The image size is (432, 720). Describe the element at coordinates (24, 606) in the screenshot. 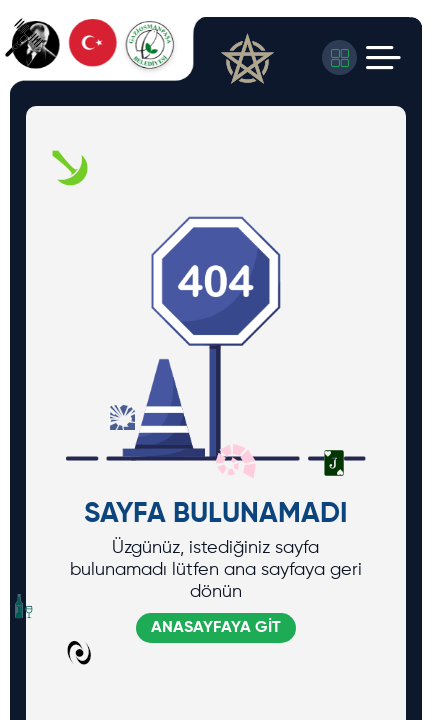

I see `browse wine selection or beverage menu` at that location.